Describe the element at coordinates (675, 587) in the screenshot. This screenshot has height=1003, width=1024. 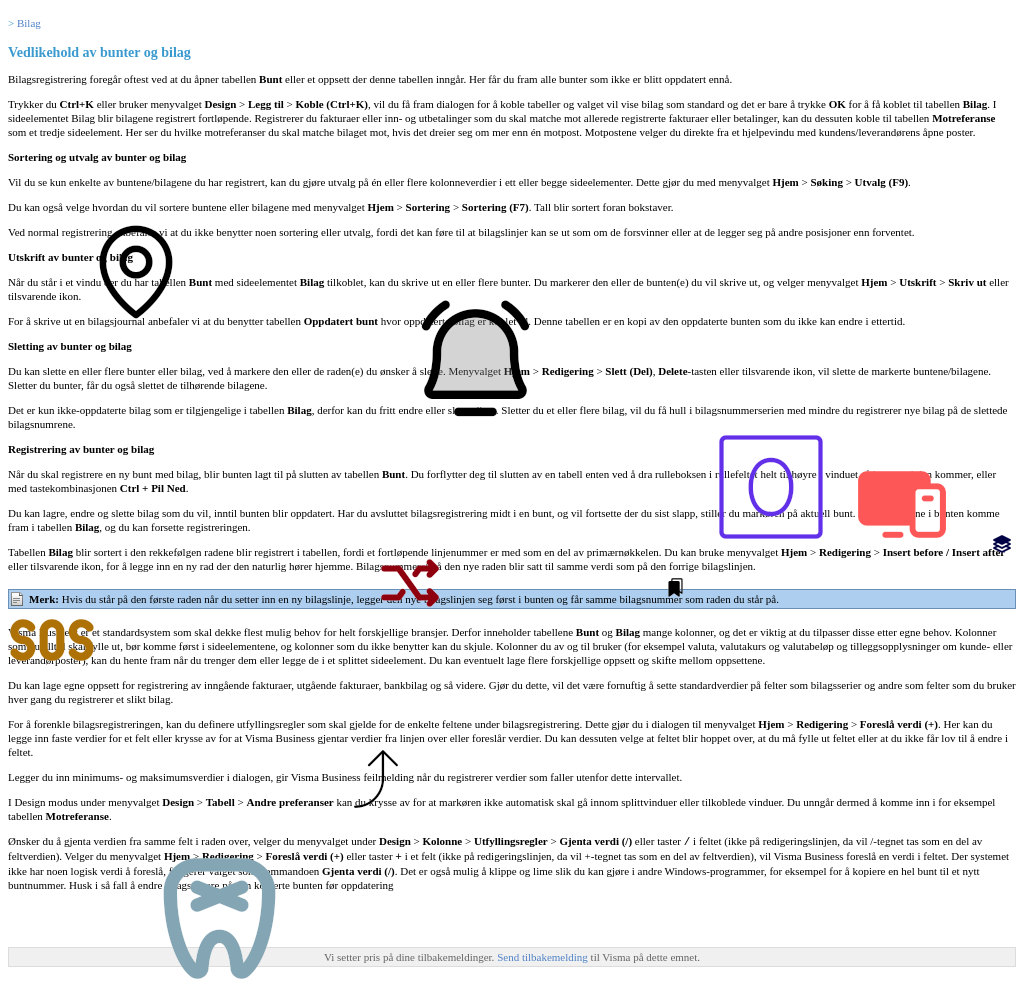
I see `view your saved bookmarks` at that location.